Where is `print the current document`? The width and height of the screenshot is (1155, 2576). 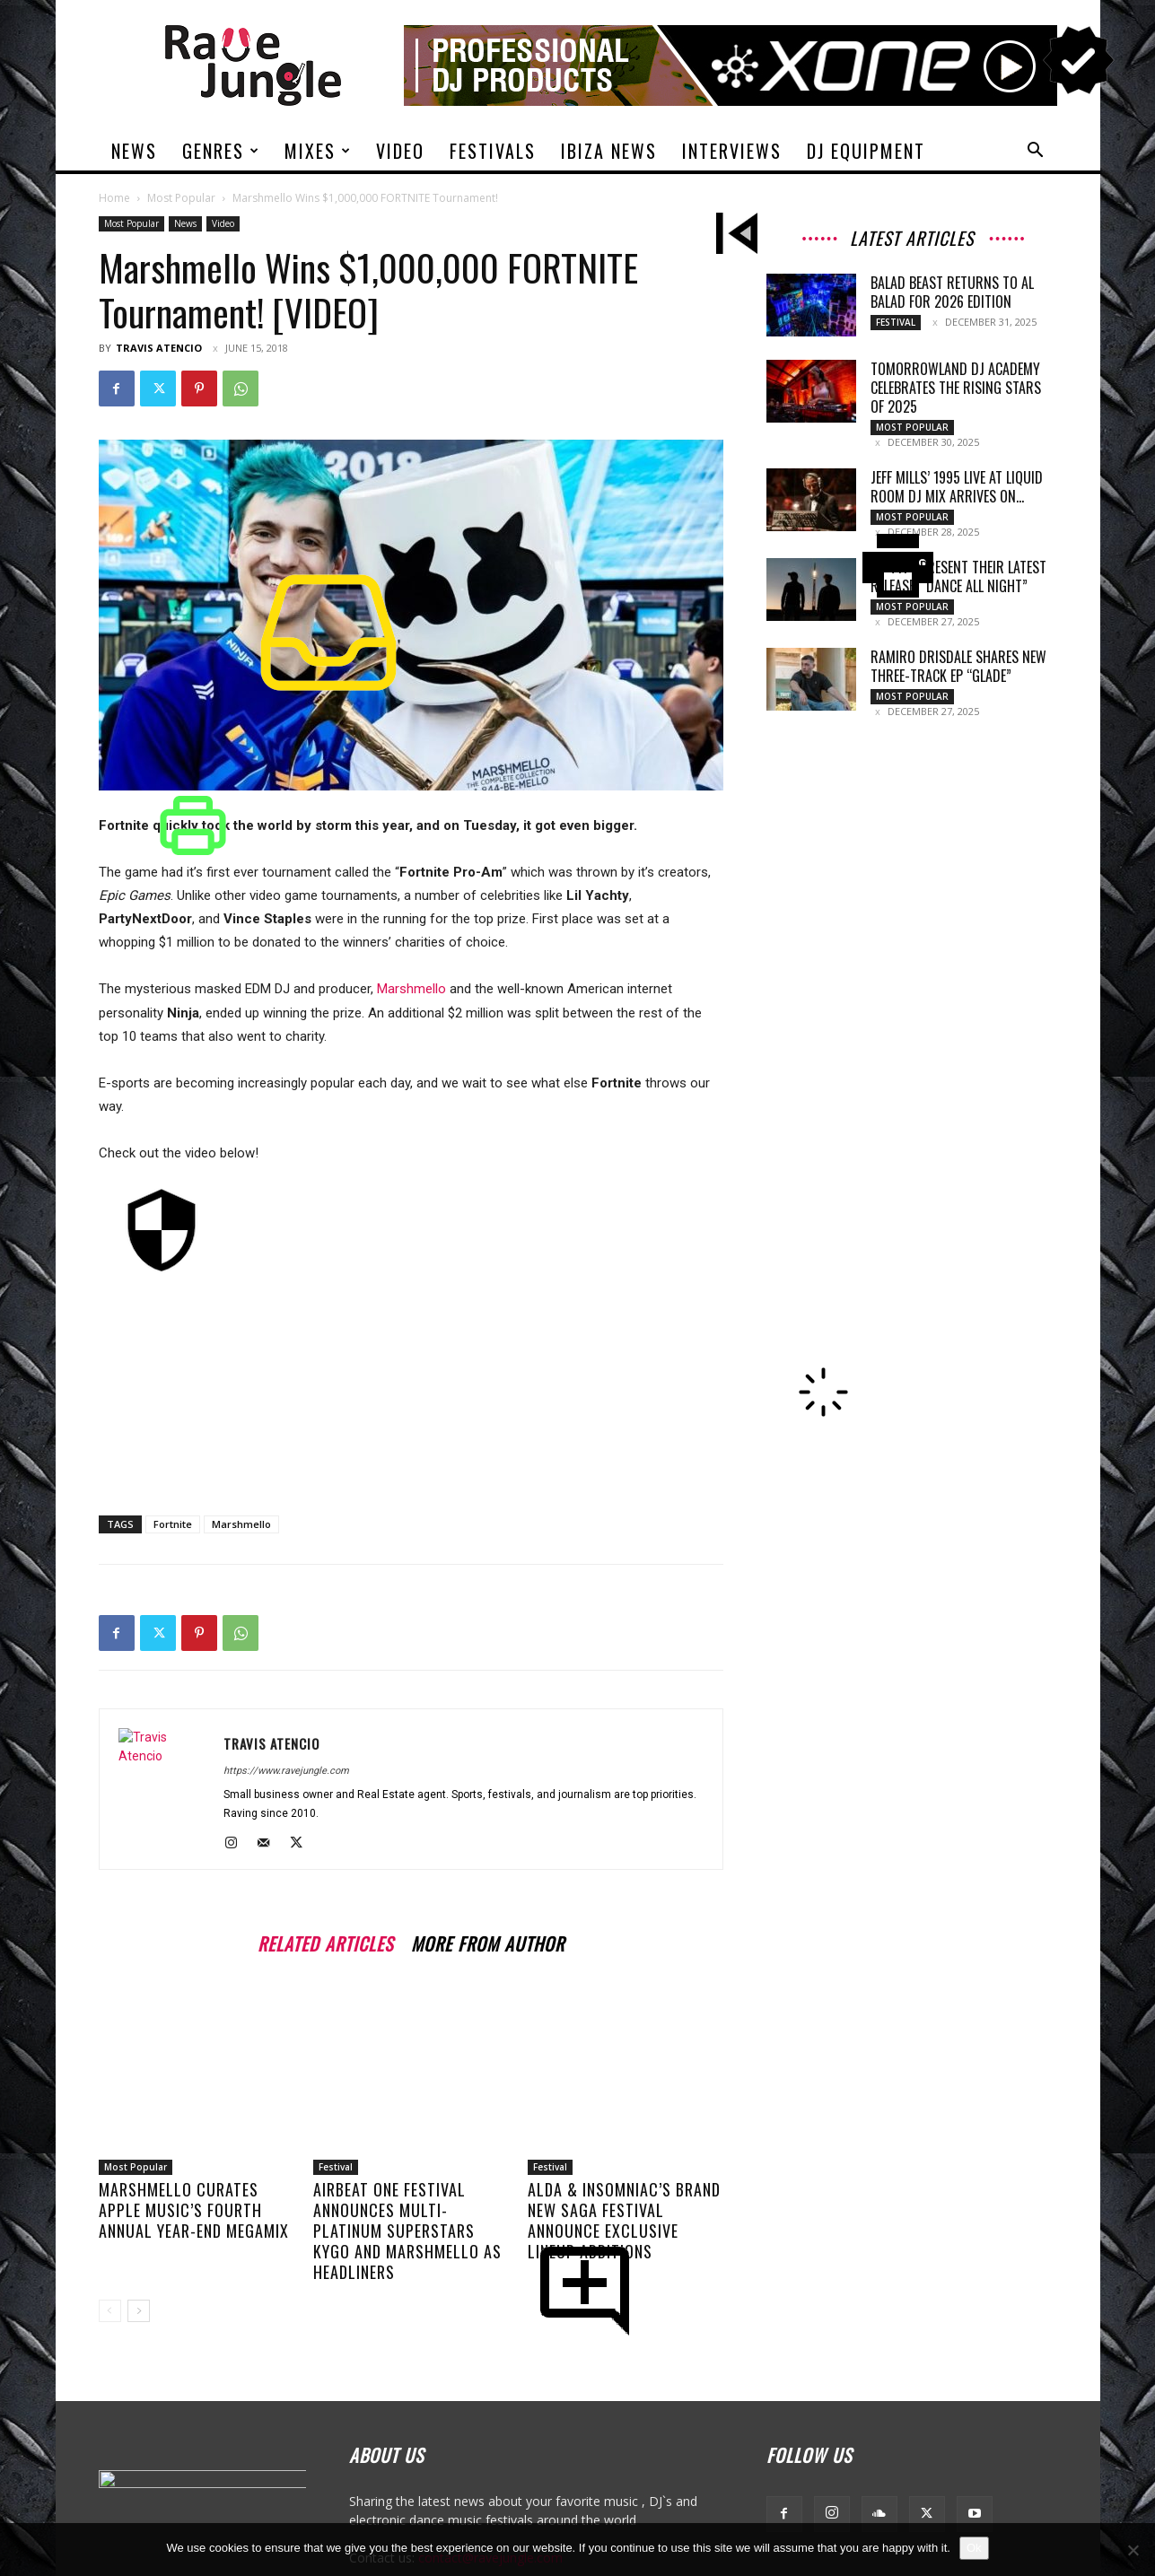 print the current document is located at coordinates (193, 825).